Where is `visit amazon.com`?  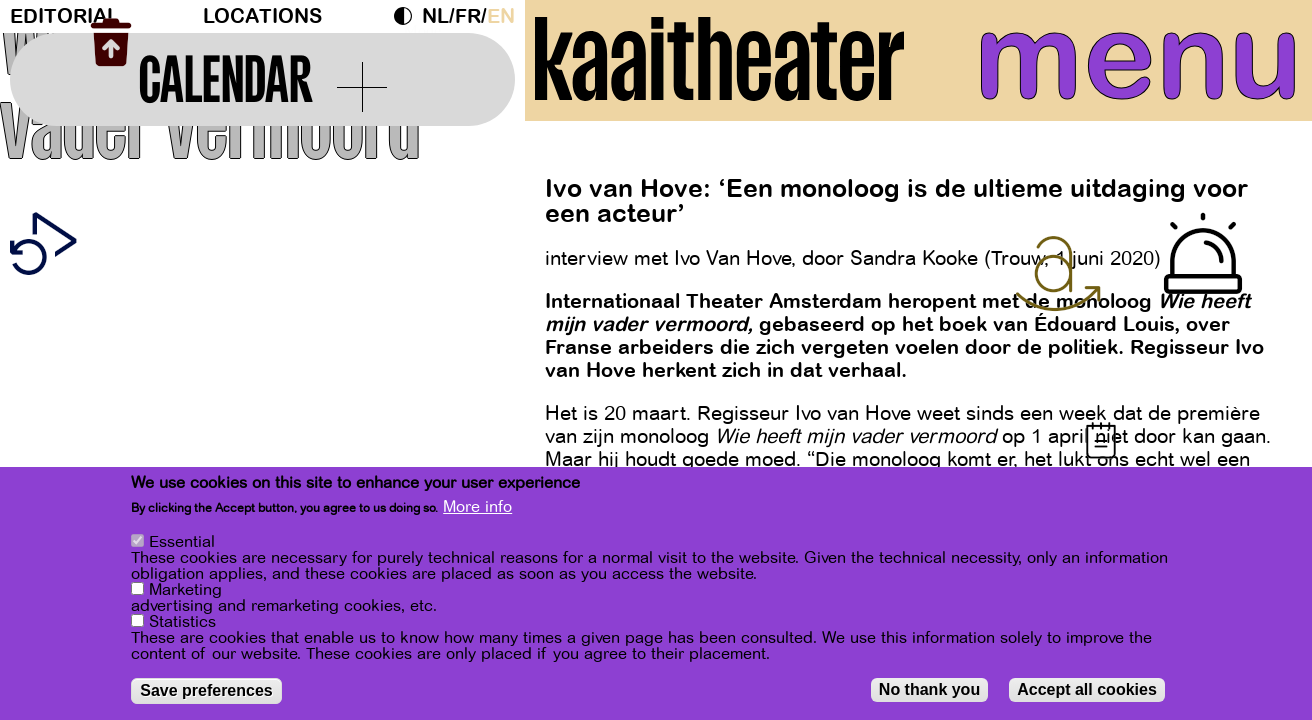
visit amazon.com is located at coordinates (1055, 272).